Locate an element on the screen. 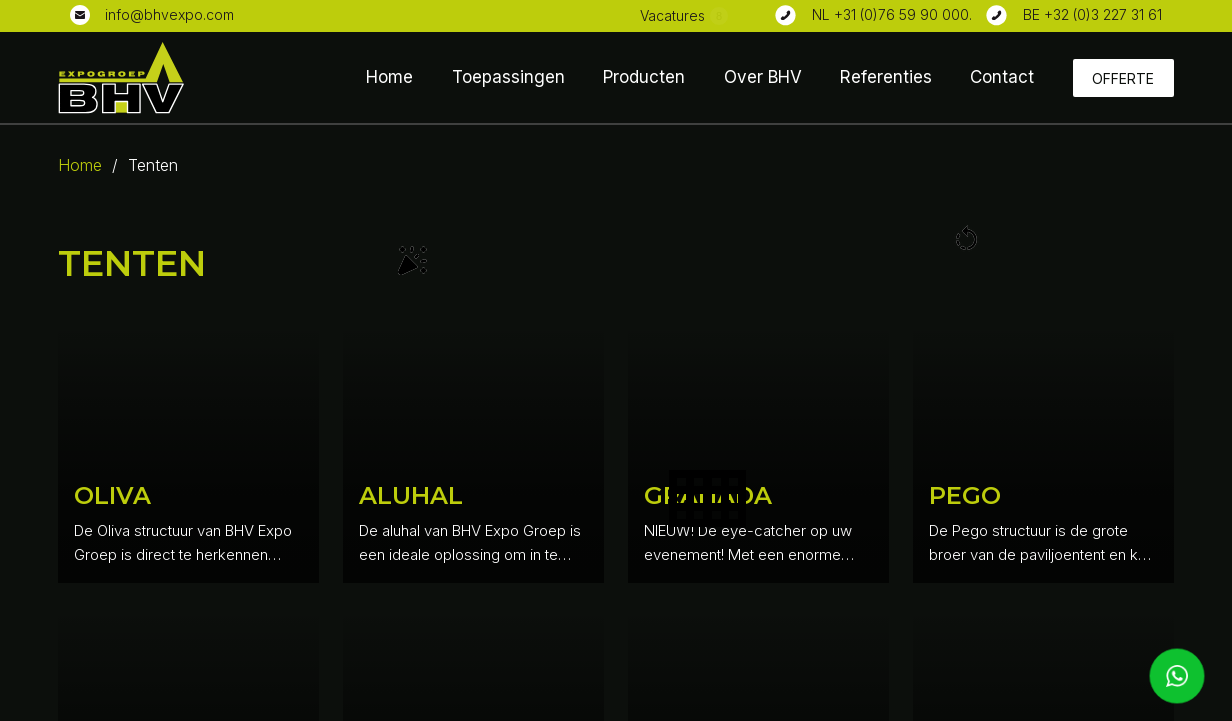 This screenshot has height=721, width=1232. celebration or success state indicator is located at coordinates (413, 260).